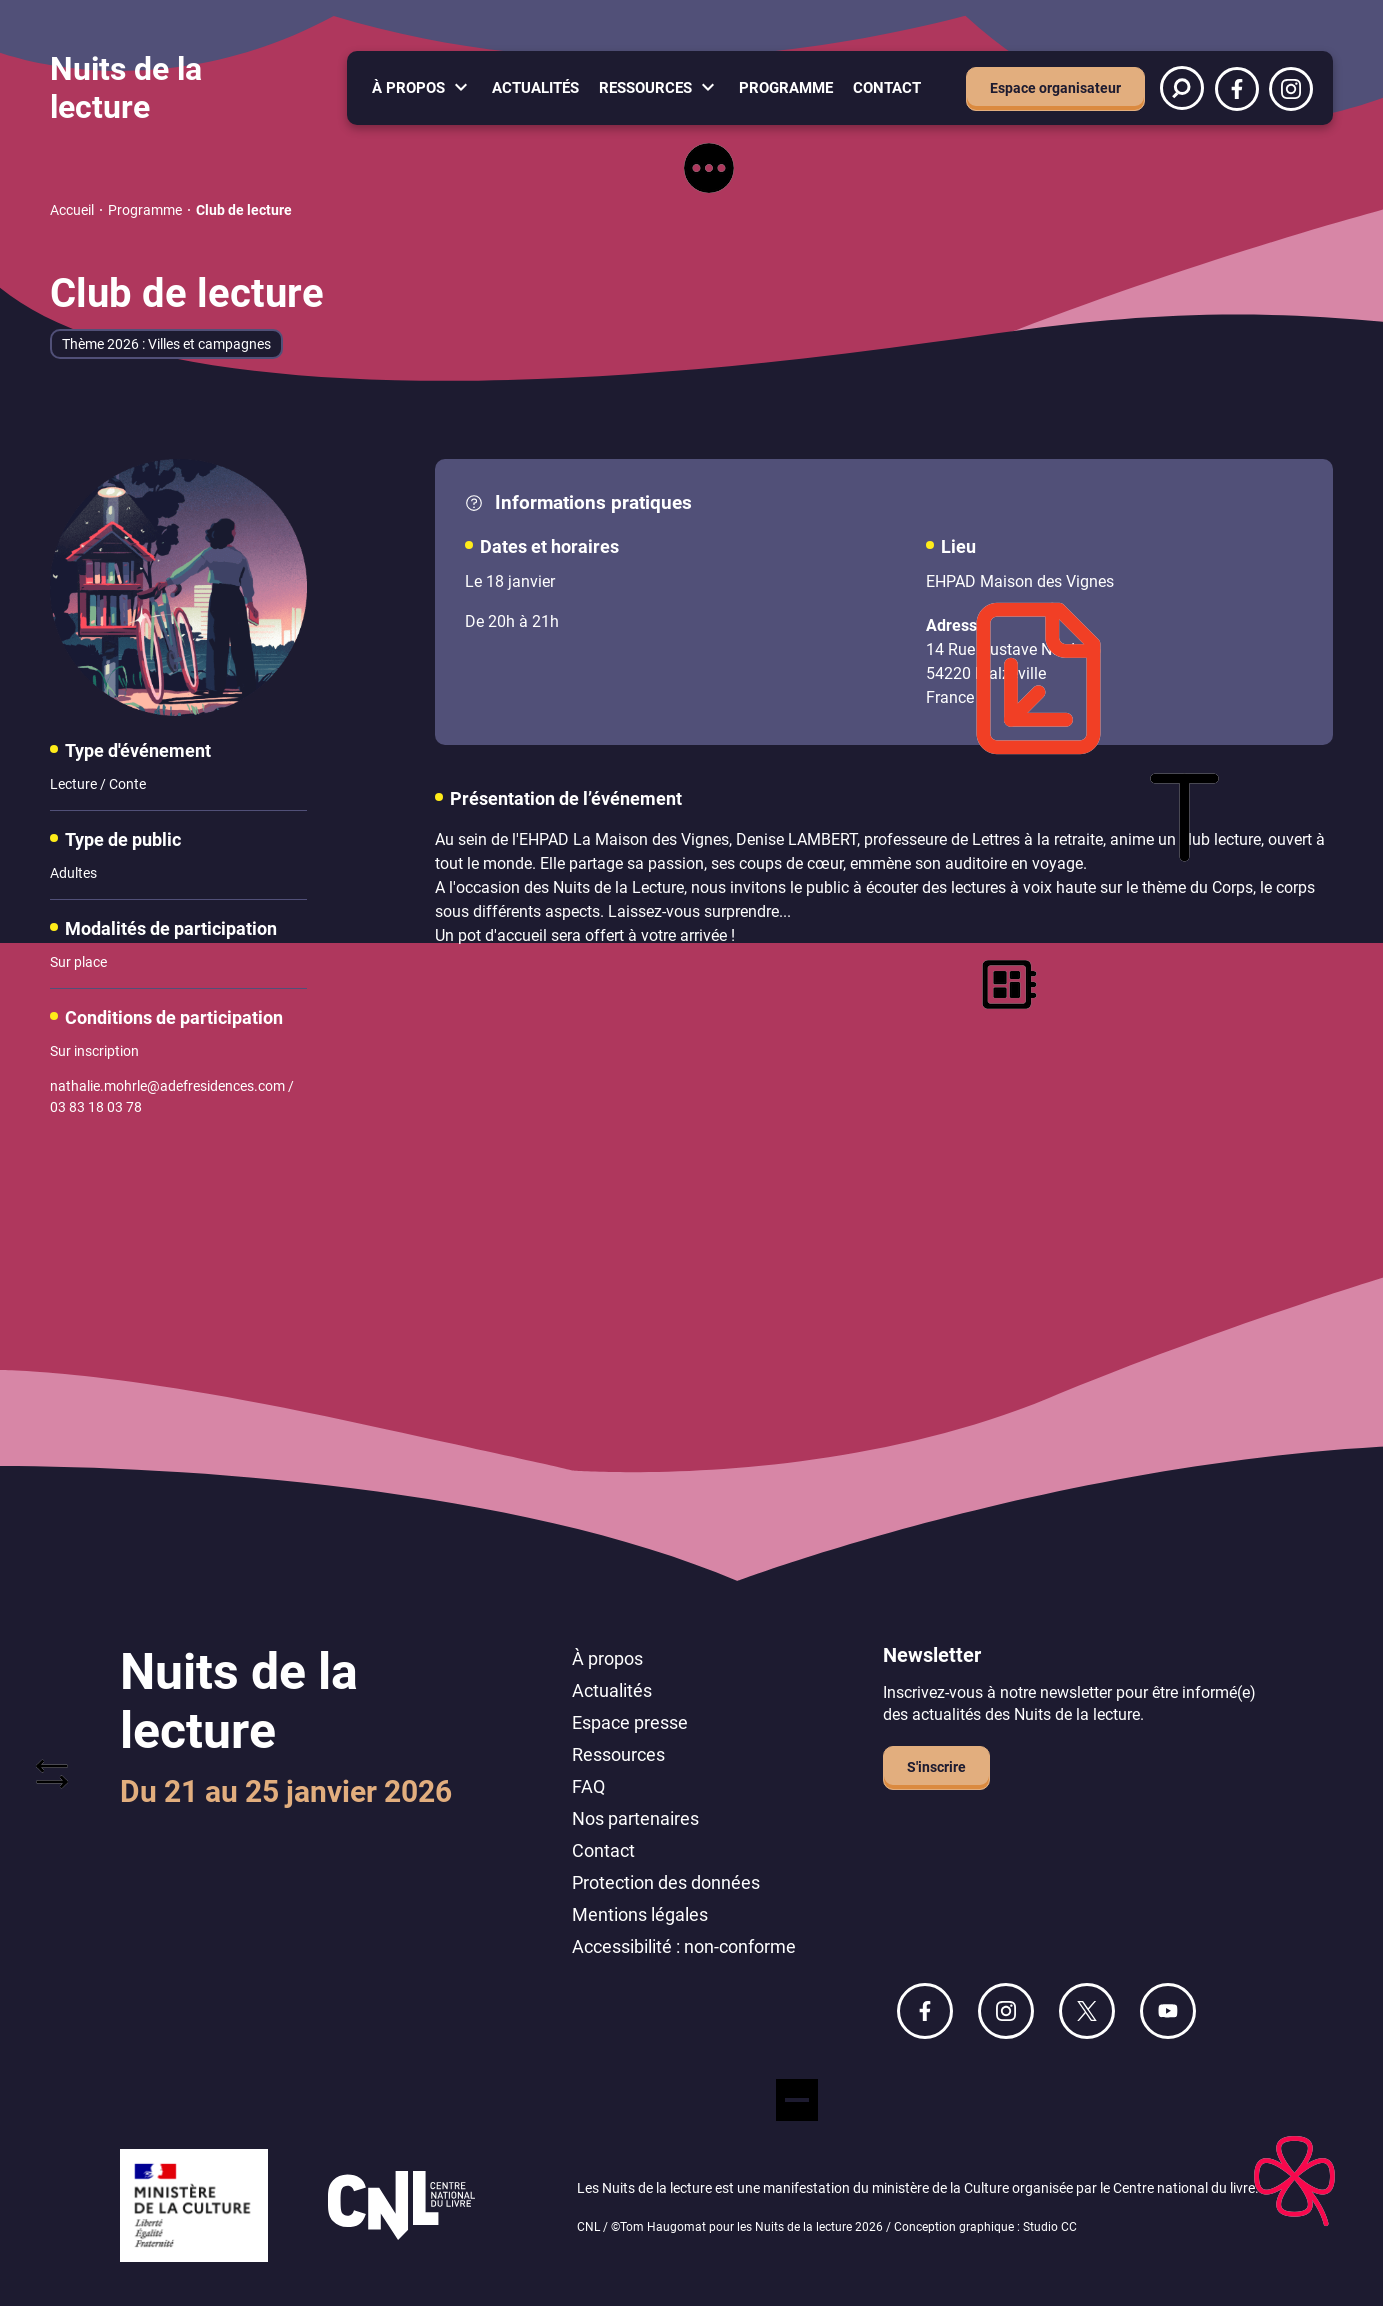 This screenshot has width=1383, height=2306. What do you see at coordinates (1038, 678) in the screenshot?
I see `view 3d model or visualization file` at bounding box center [1038, 678].